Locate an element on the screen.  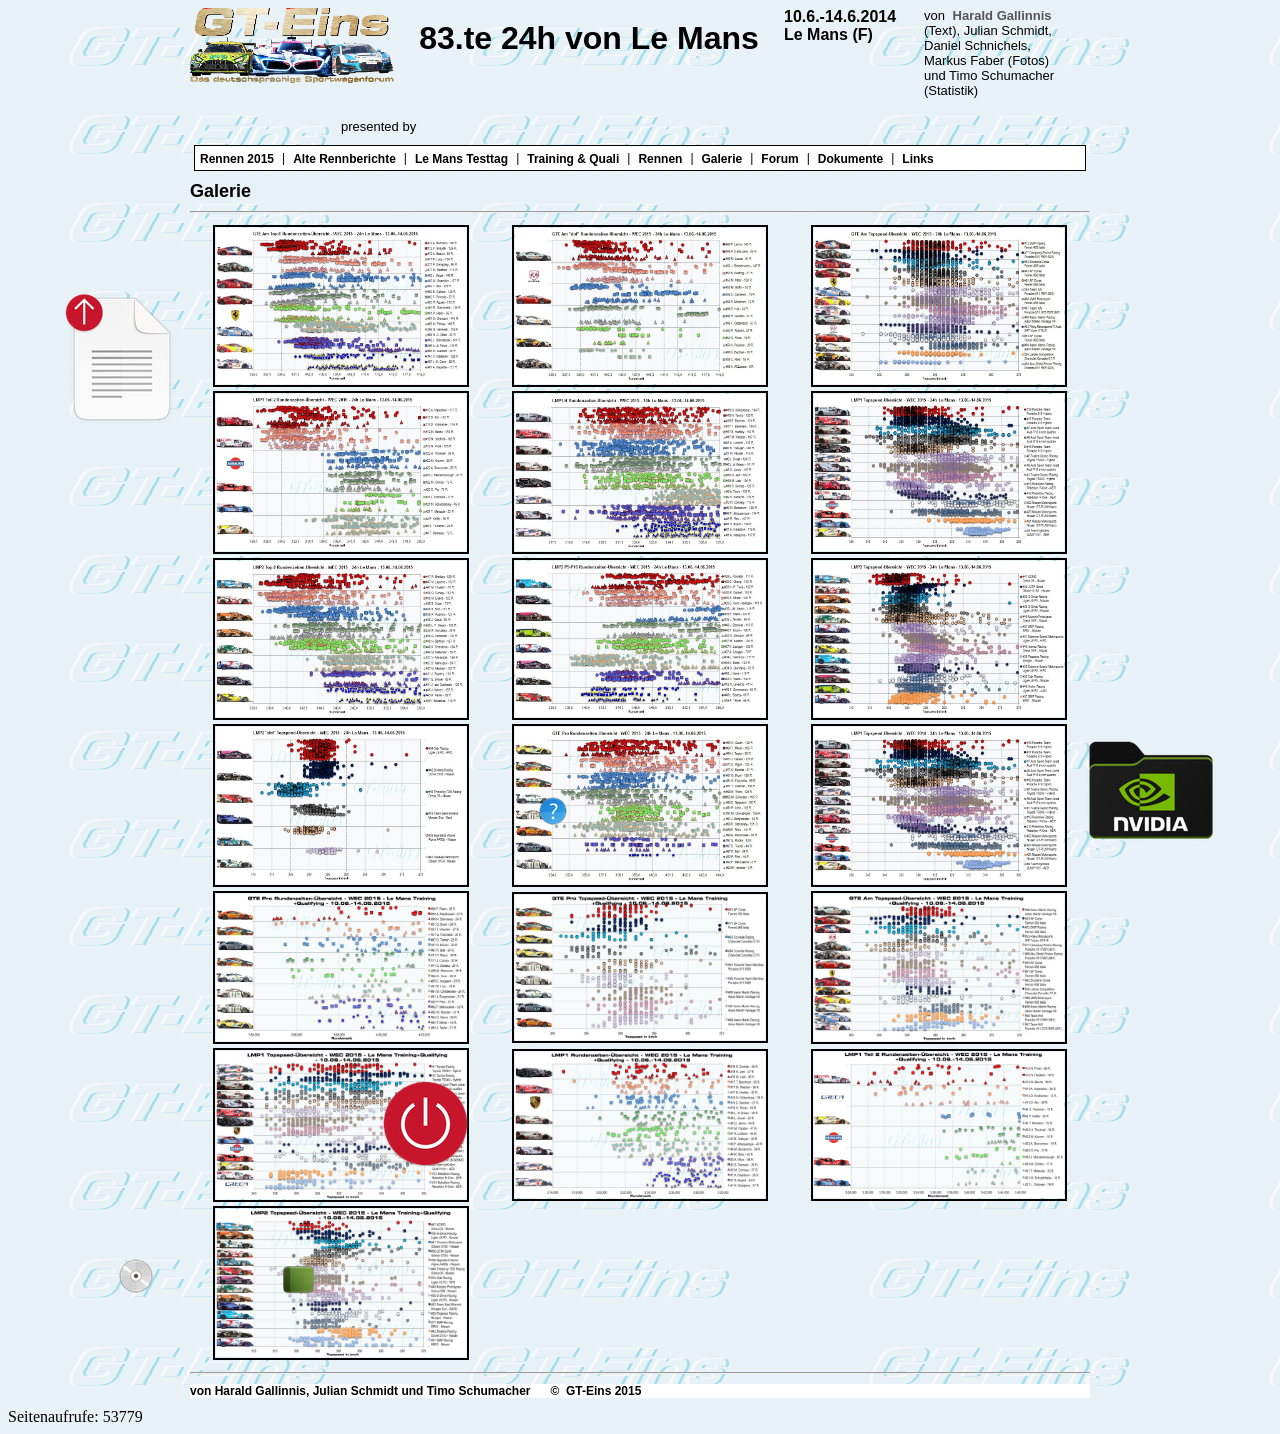
indicates a CD-ROM drive or optical disc device is located at coordinates (136, 1276).